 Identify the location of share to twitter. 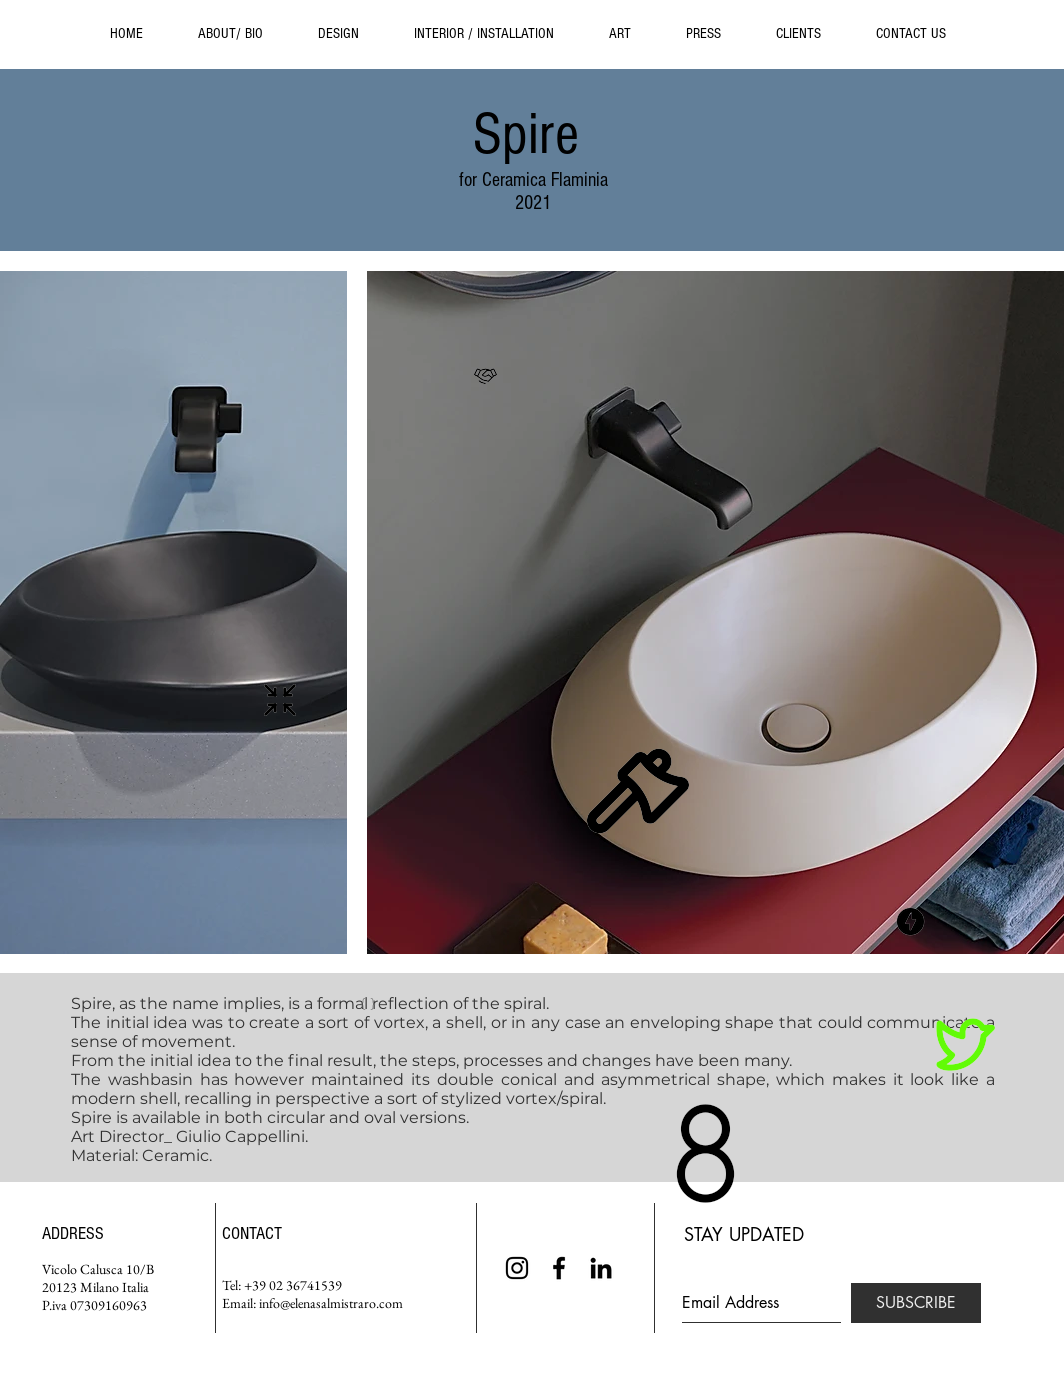
(962, 1042).